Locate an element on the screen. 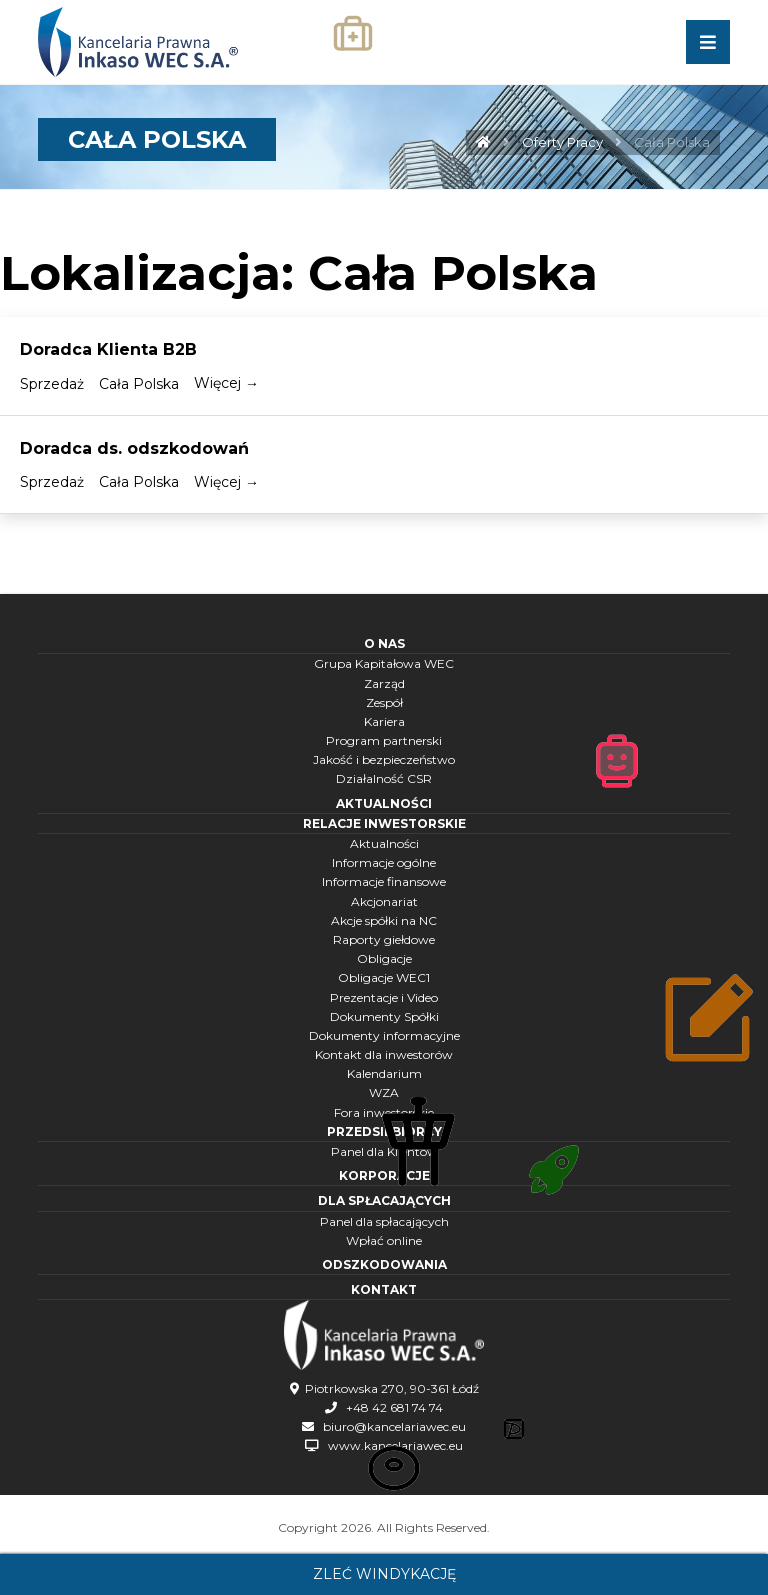 The height and width of the screenshot is (1595, 768). access medical or health records is located at coordinates (353, 35).